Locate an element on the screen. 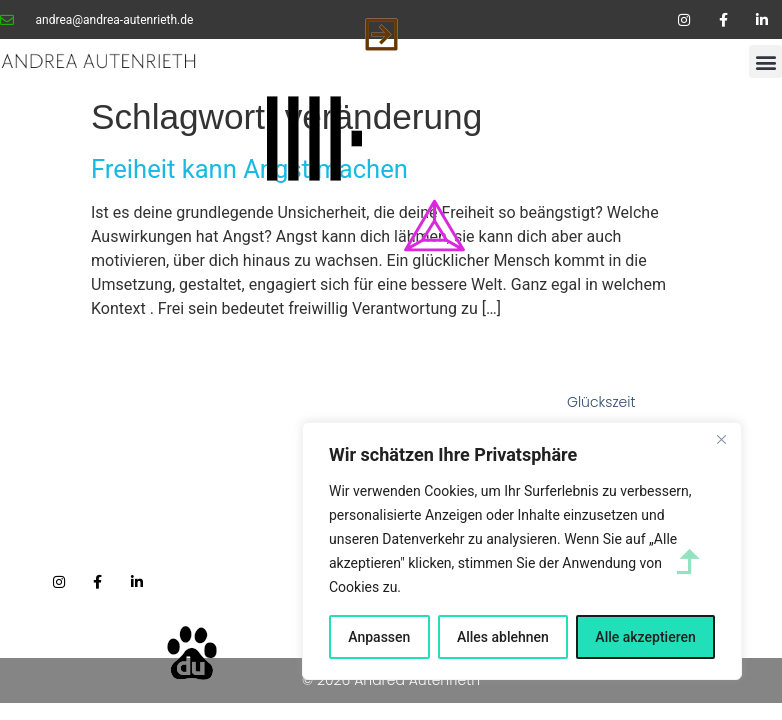 The width and height of the screenshot is (782, 720). basic attention token (BAT) cryptocurrency logo is located at coordinates (434, 225).